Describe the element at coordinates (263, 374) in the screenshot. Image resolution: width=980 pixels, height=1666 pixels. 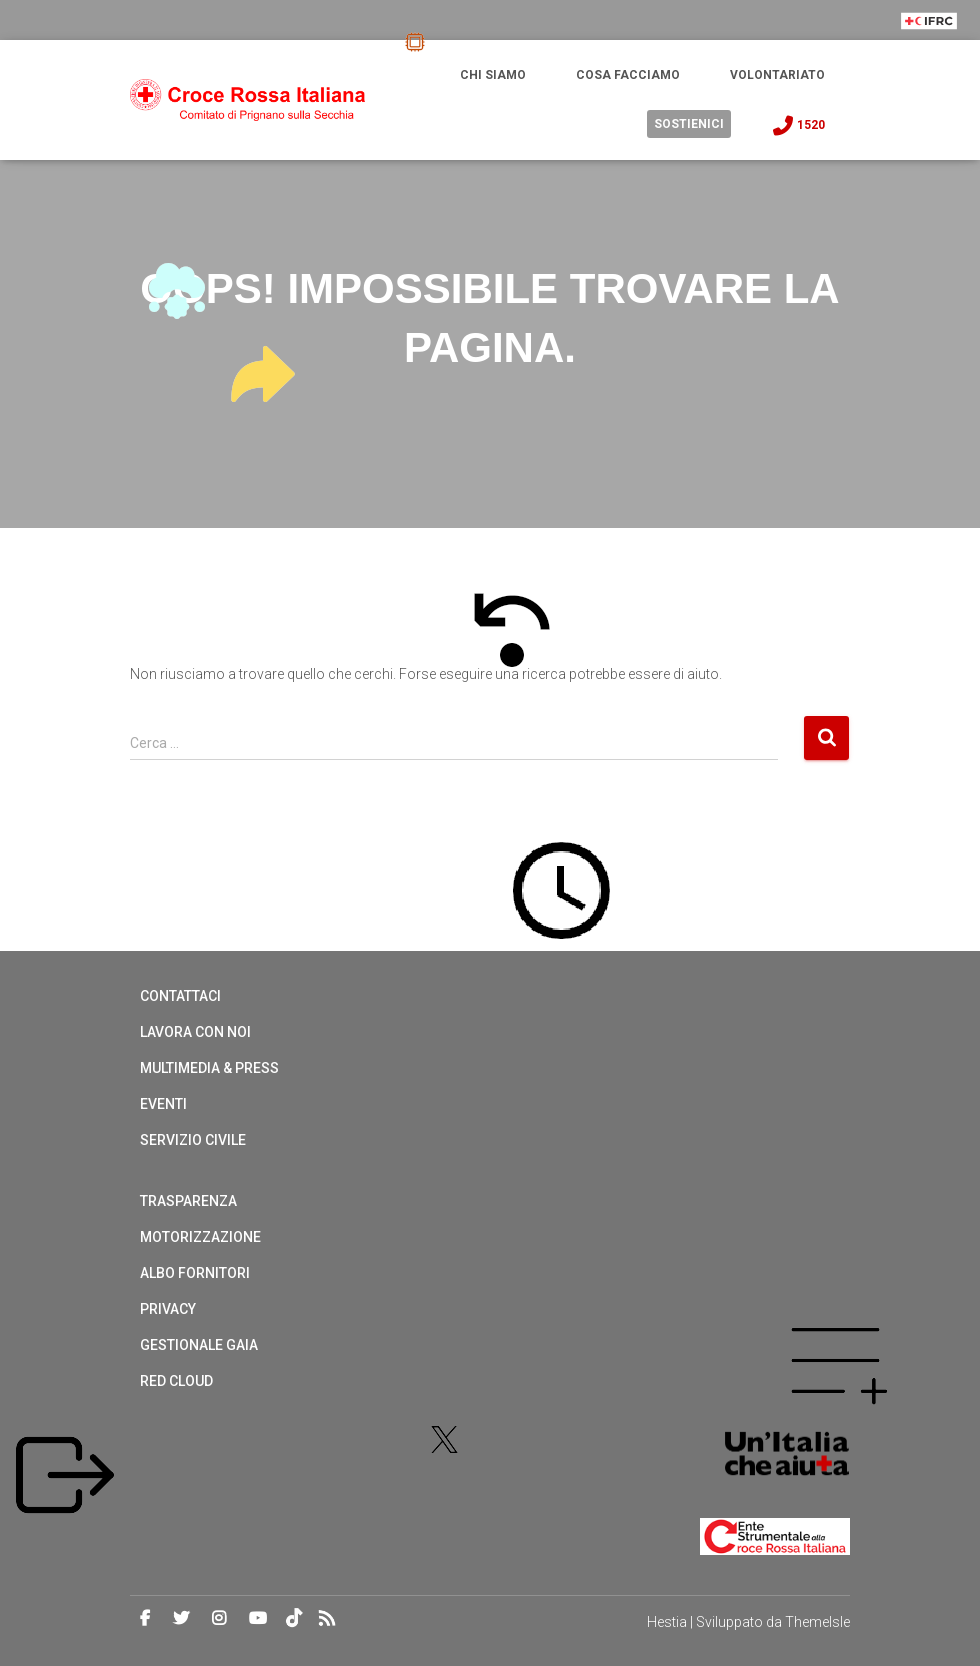
I see `share or forward content` at that location.